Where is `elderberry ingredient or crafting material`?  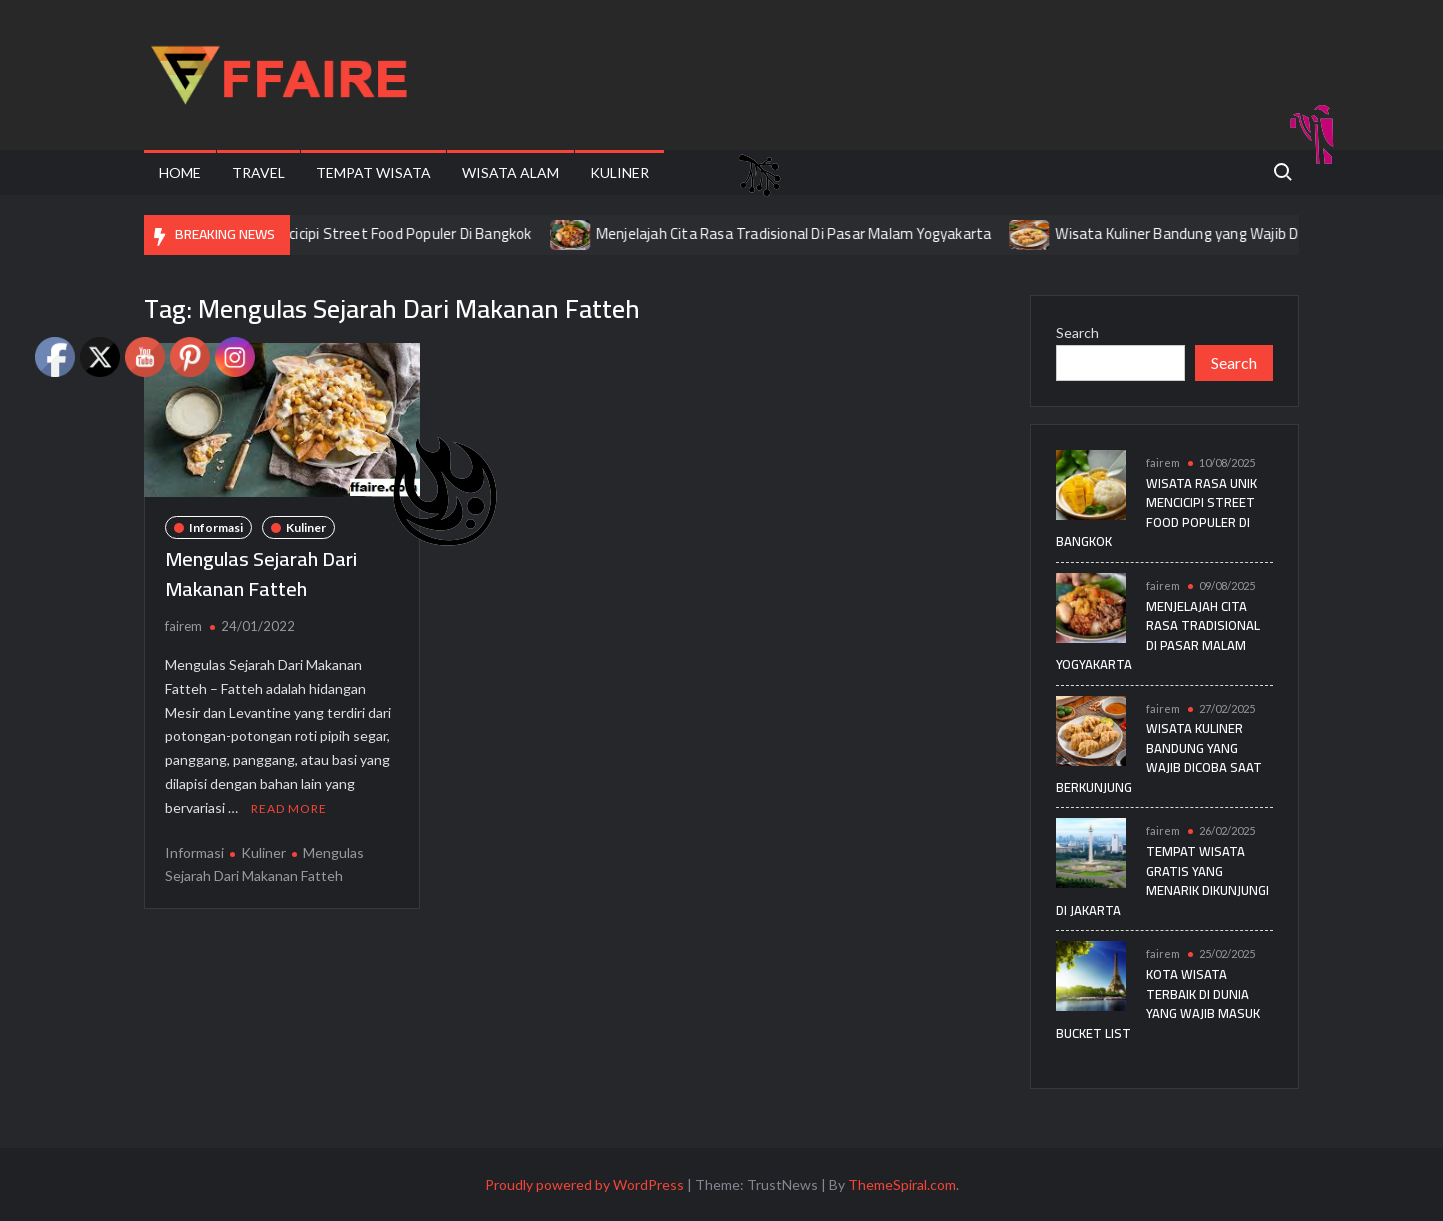
elderberry ingredient or crafting material is located at coordinates (759, 174).